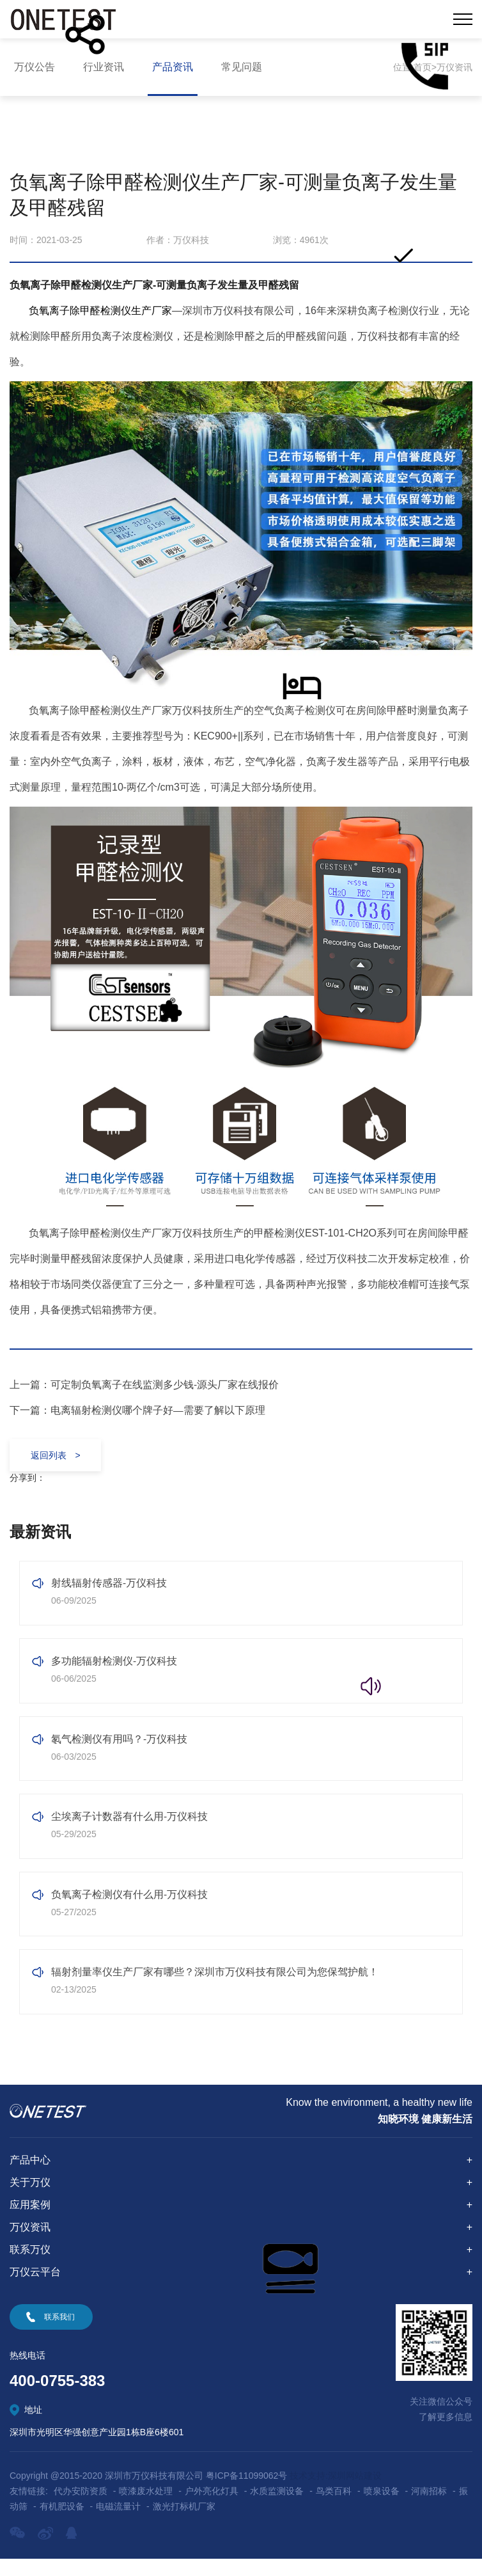  Describe the element at coordinates (171, 1011) in the screenshot. I see `access browser extensions or add-ons` at that location.